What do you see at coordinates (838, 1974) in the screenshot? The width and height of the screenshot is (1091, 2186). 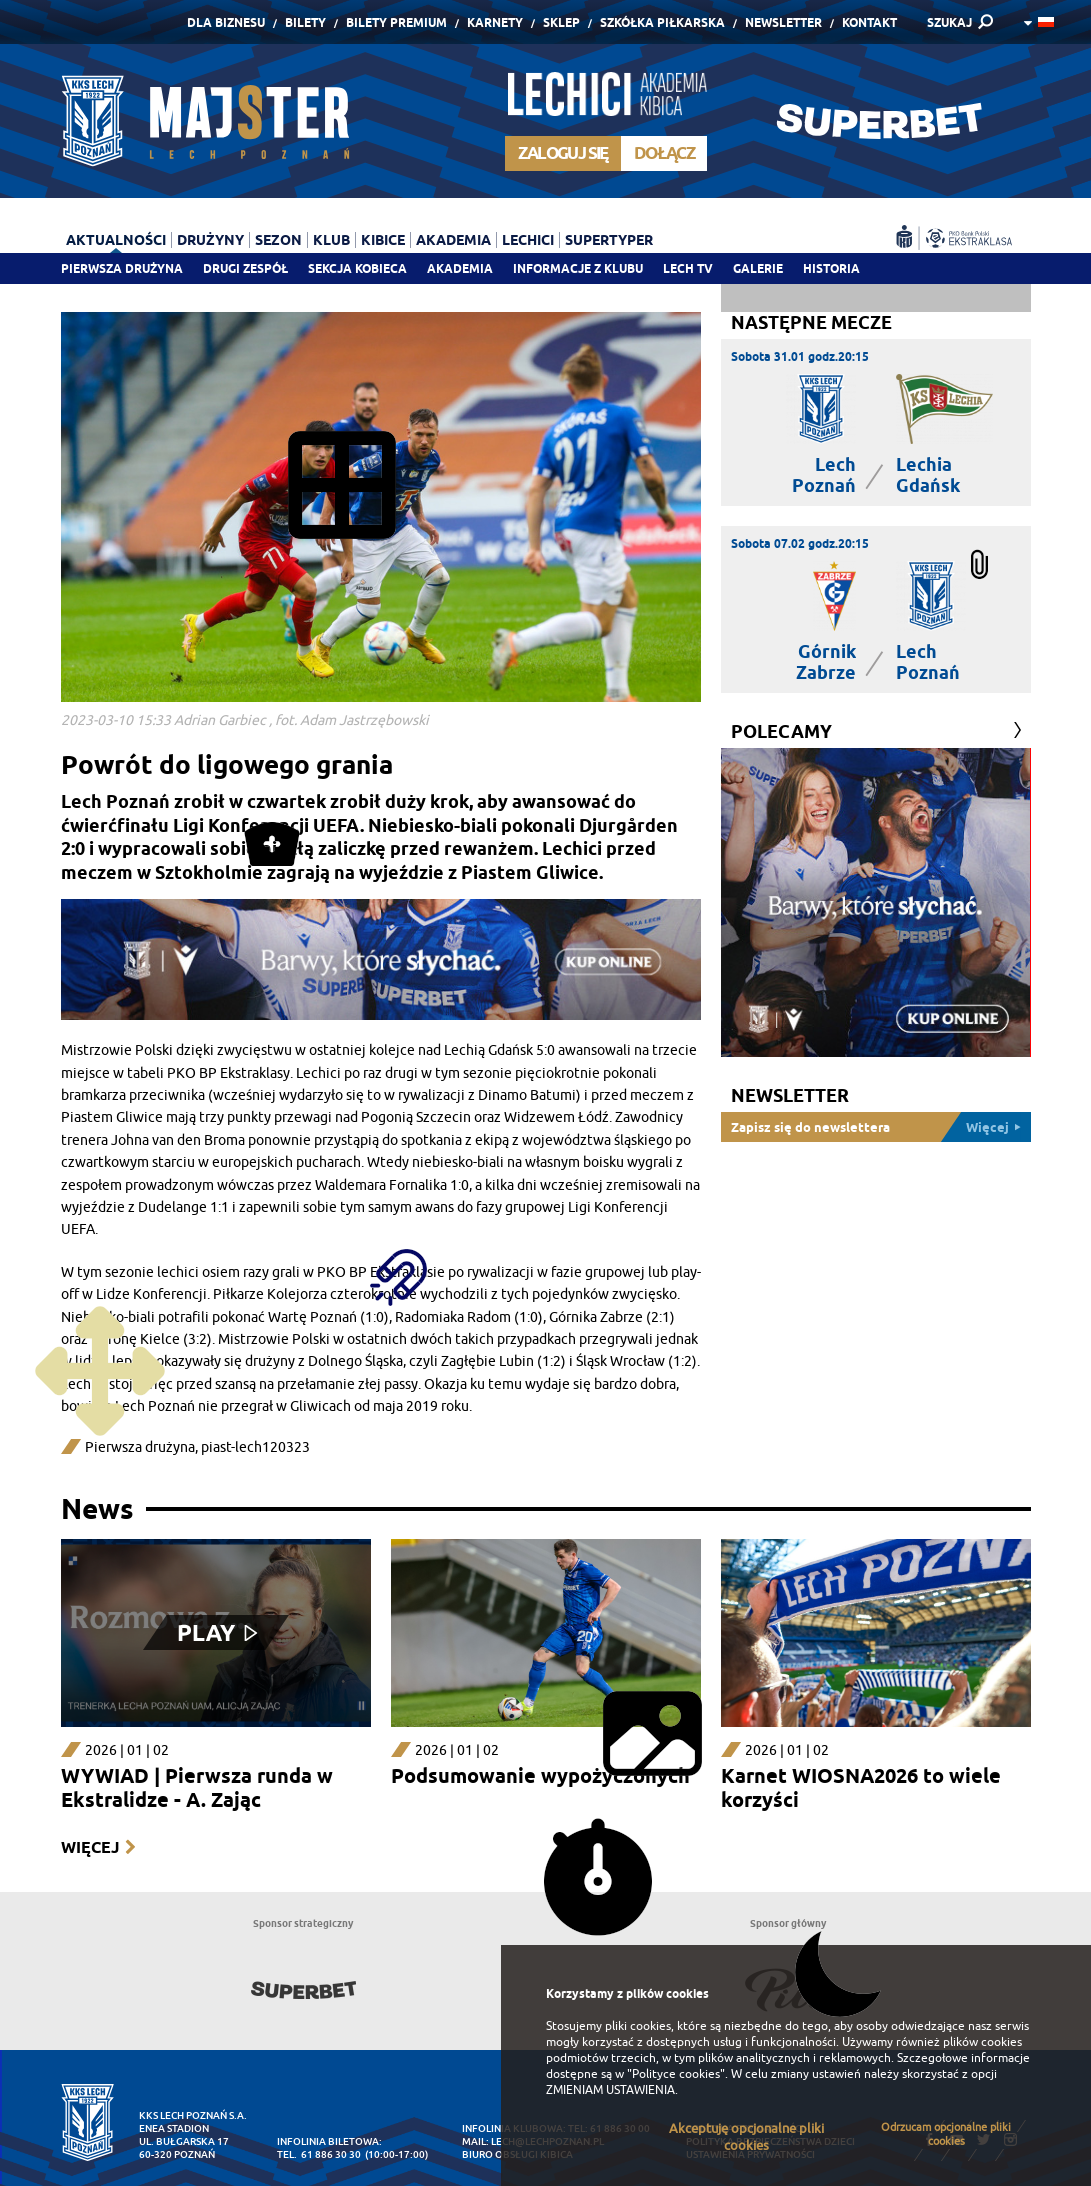 I see `toggle dark mode` at bounding box center [838, 1974].